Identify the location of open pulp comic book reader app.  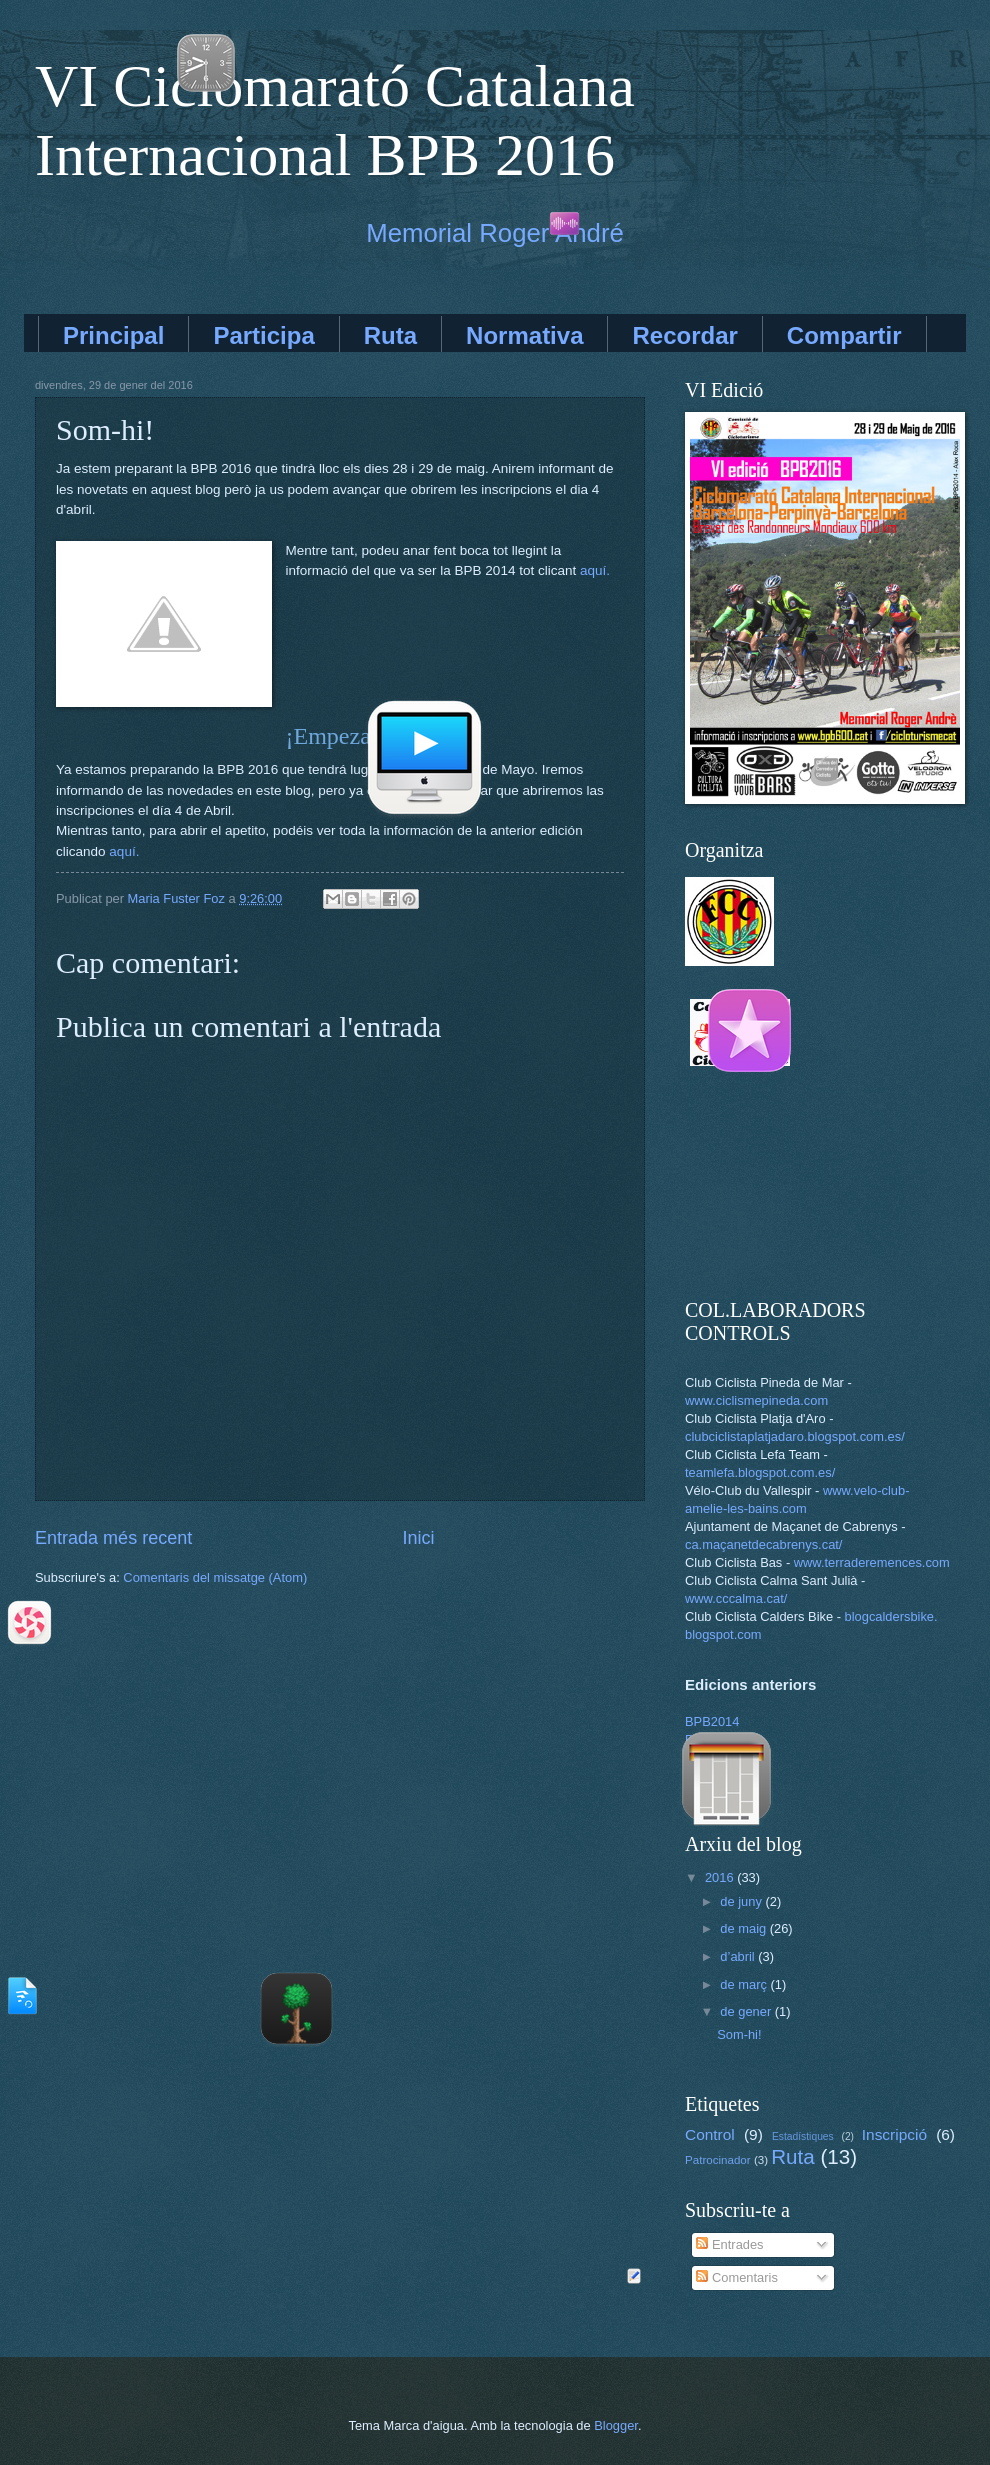
(726, 1776).